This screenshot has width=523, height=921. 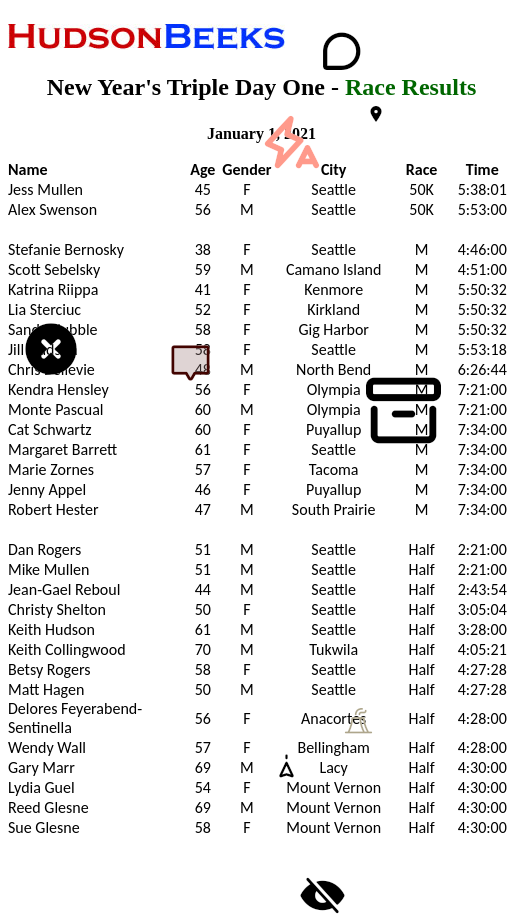 What do you see at coordinates (51, 349) in the screenshot?
I see `close or dismiss a dialog` at bounding box center [51, 349].